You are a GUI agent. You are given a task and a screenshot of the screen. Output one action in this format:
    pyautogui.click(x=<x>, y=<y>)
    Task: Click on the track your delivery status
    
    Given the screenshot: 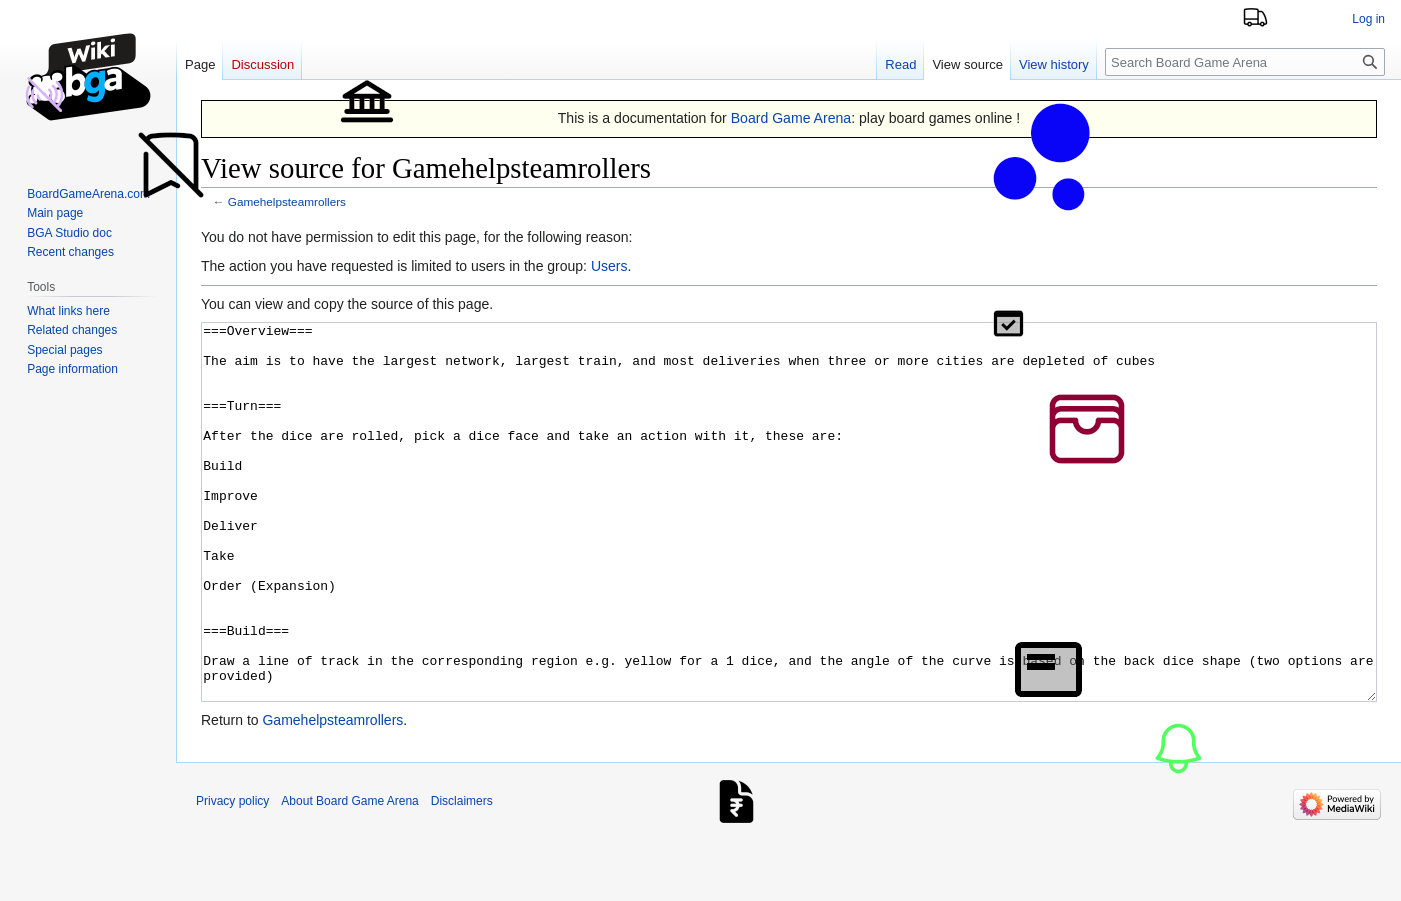 What is the action you would take?
    pyautogui.click(x=1255, y=16)
    